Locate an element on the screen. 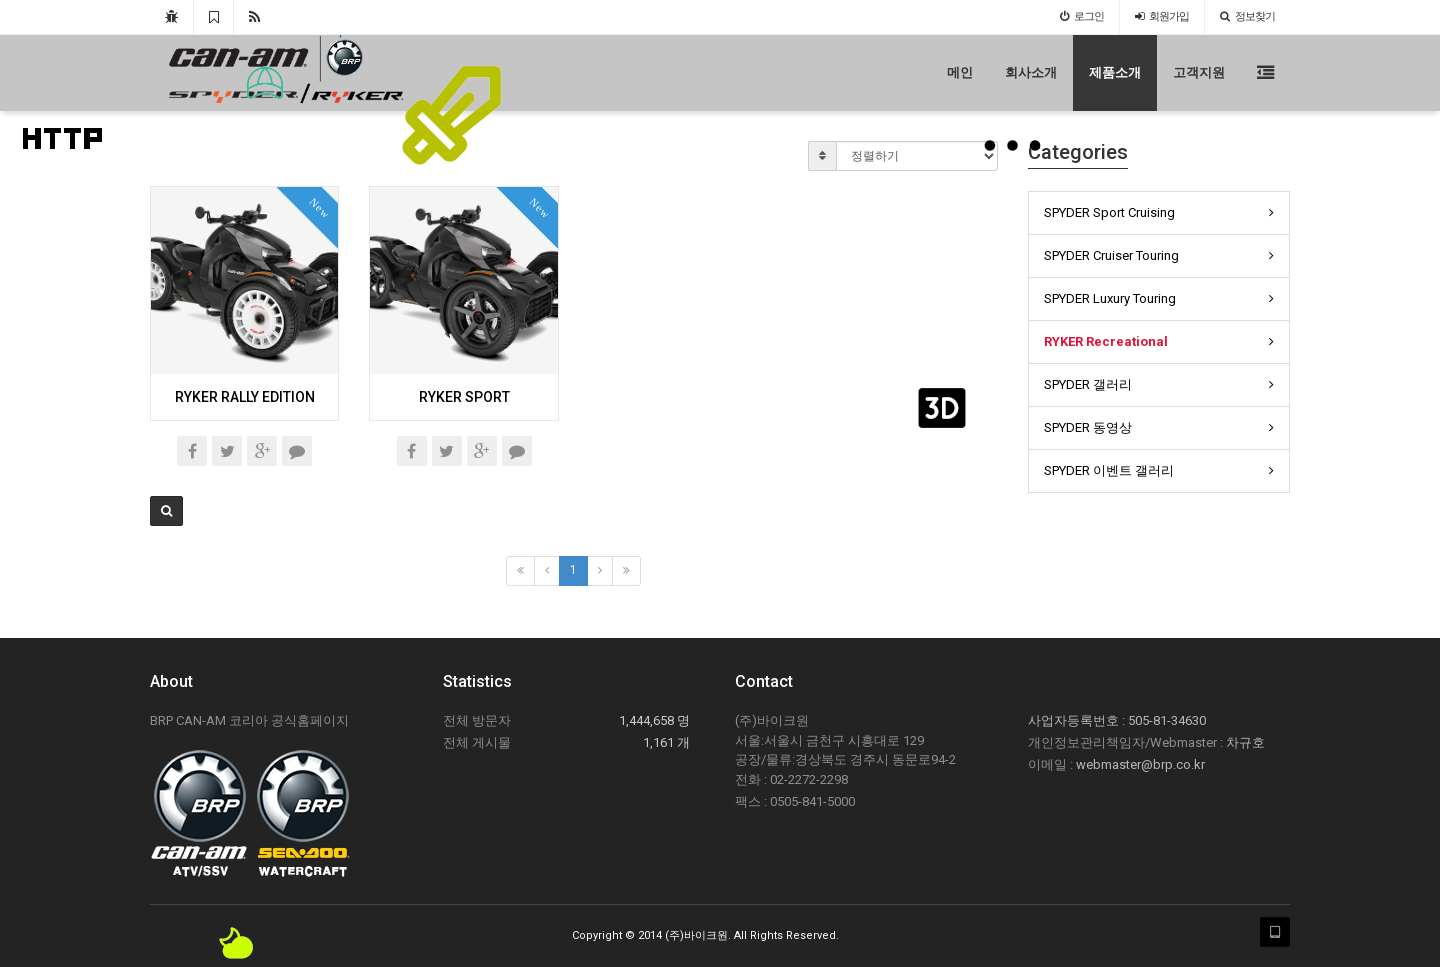  open more options menu is located at coordinates (1012, 145).